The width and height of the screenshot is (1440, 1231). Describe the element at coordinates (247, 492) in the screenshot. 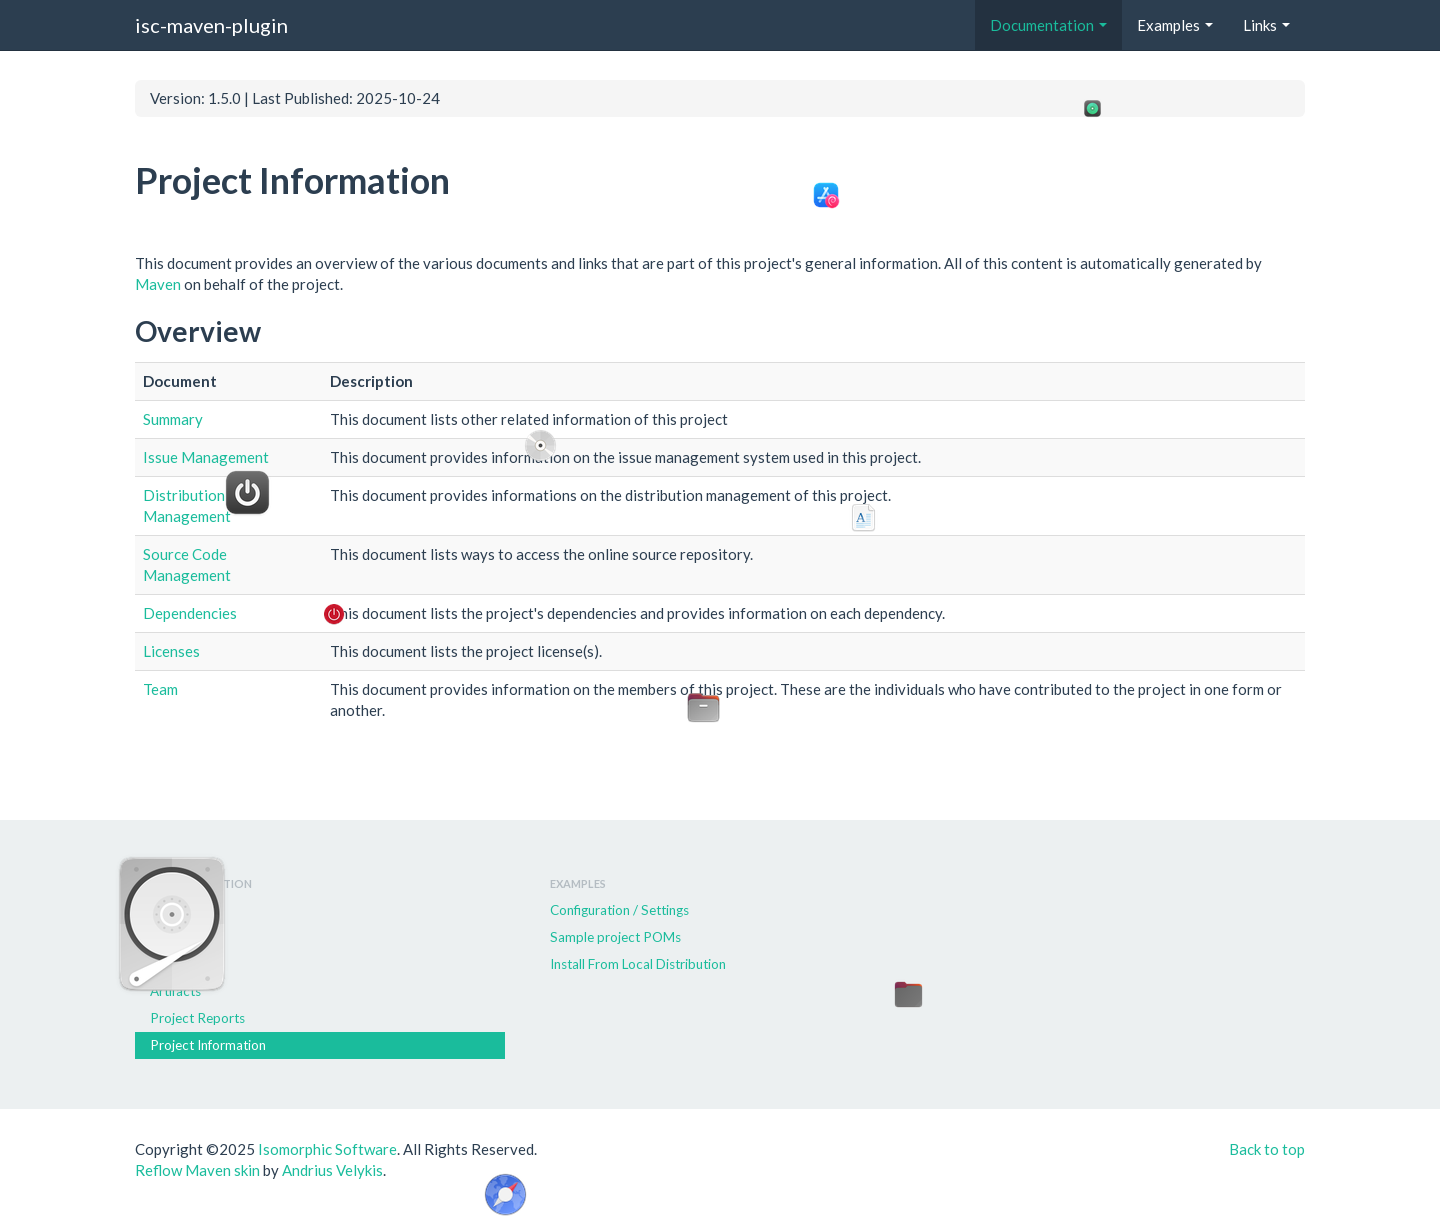

I see `open session or power settings` at that location.